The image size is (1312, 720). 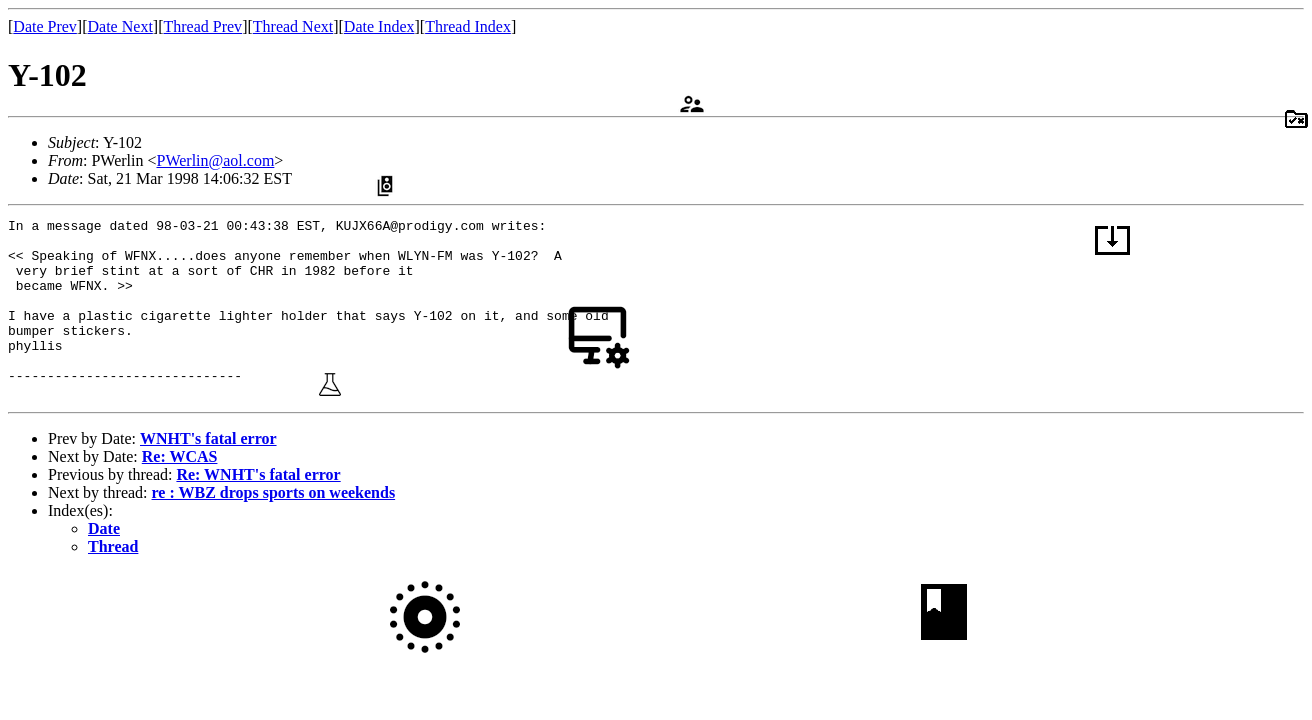 What do you see at coordinates (425, 617) in the screenshot?
I see `indicates live photo mode is active` at bounding box center [425, 617].